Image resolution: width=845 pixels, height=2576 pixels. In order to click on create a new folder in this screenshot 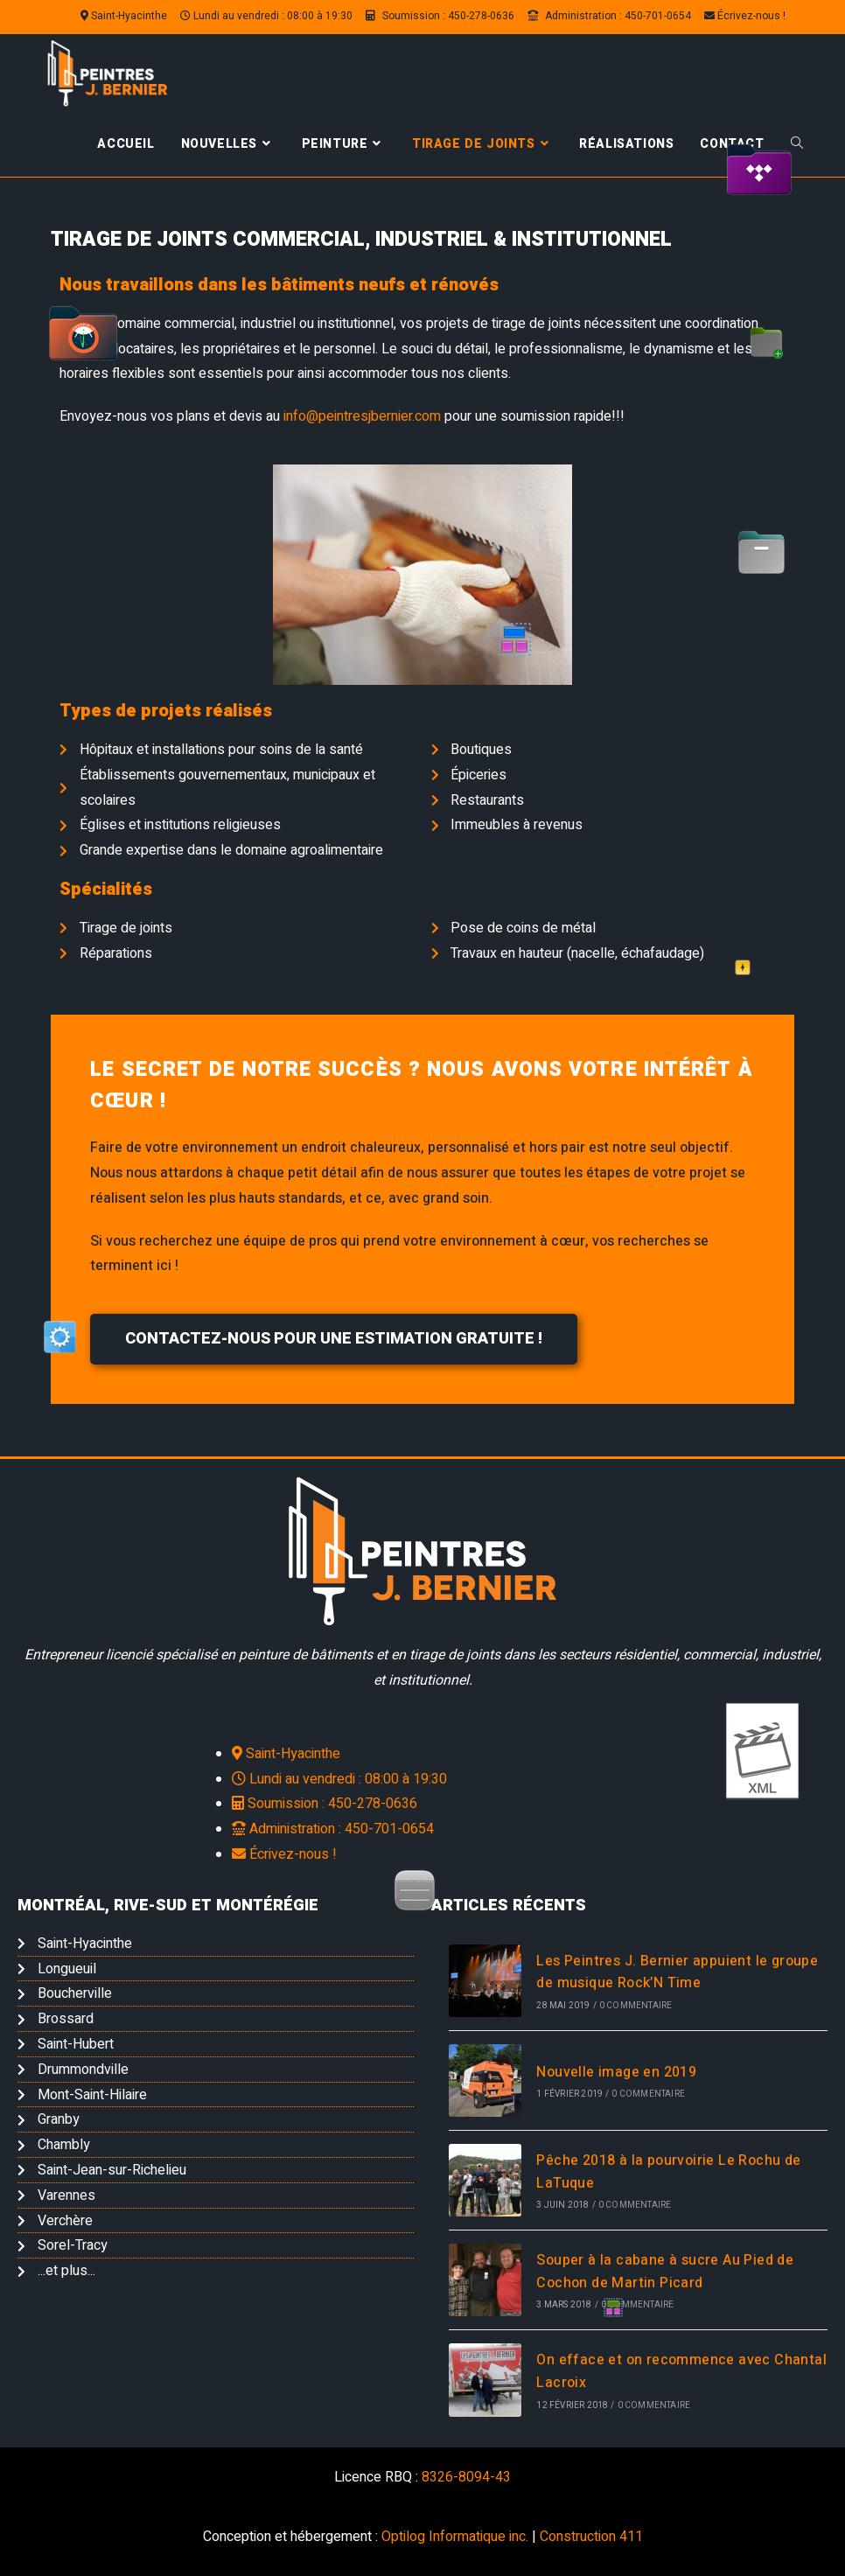, I will do `click(766, 342)`.